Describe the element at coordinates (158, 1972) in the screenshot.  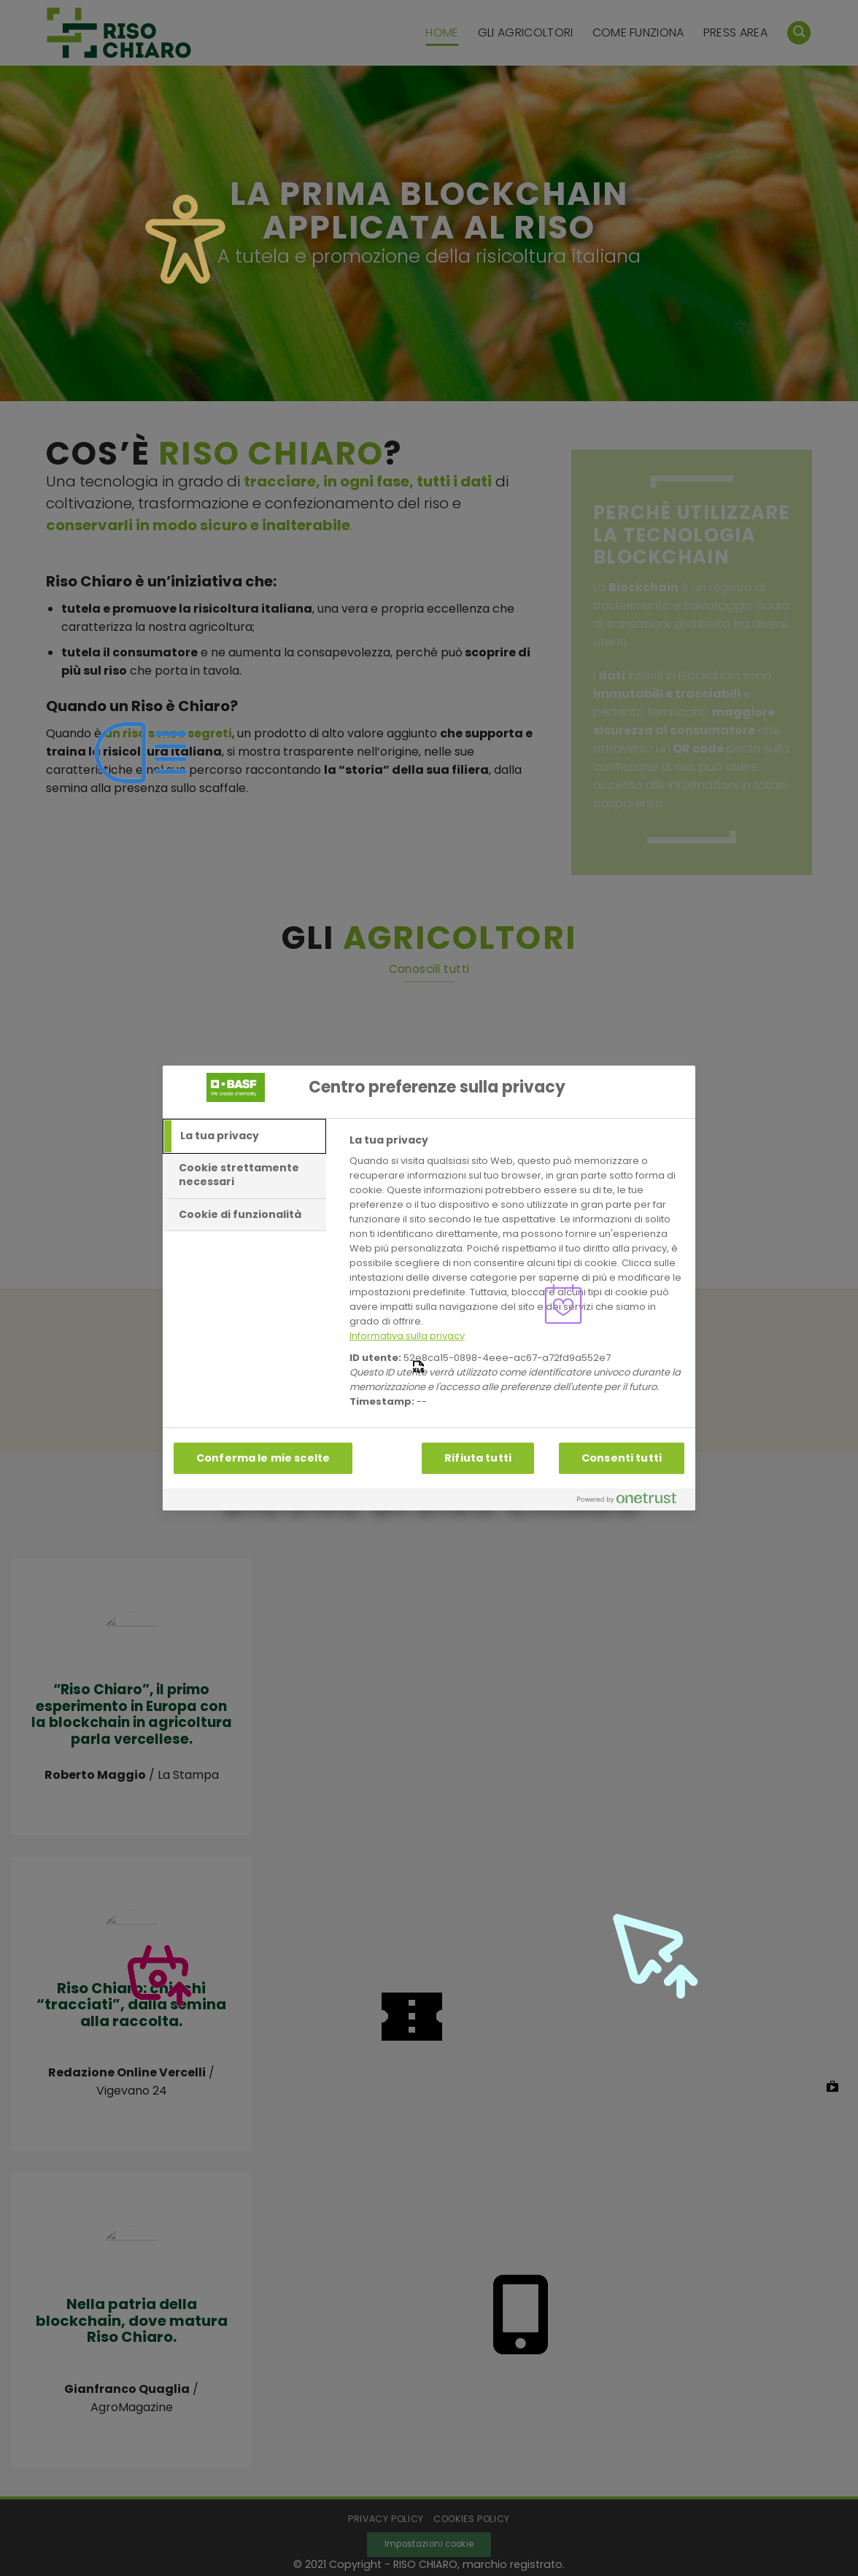
I see `upload items from your basket` at that location.